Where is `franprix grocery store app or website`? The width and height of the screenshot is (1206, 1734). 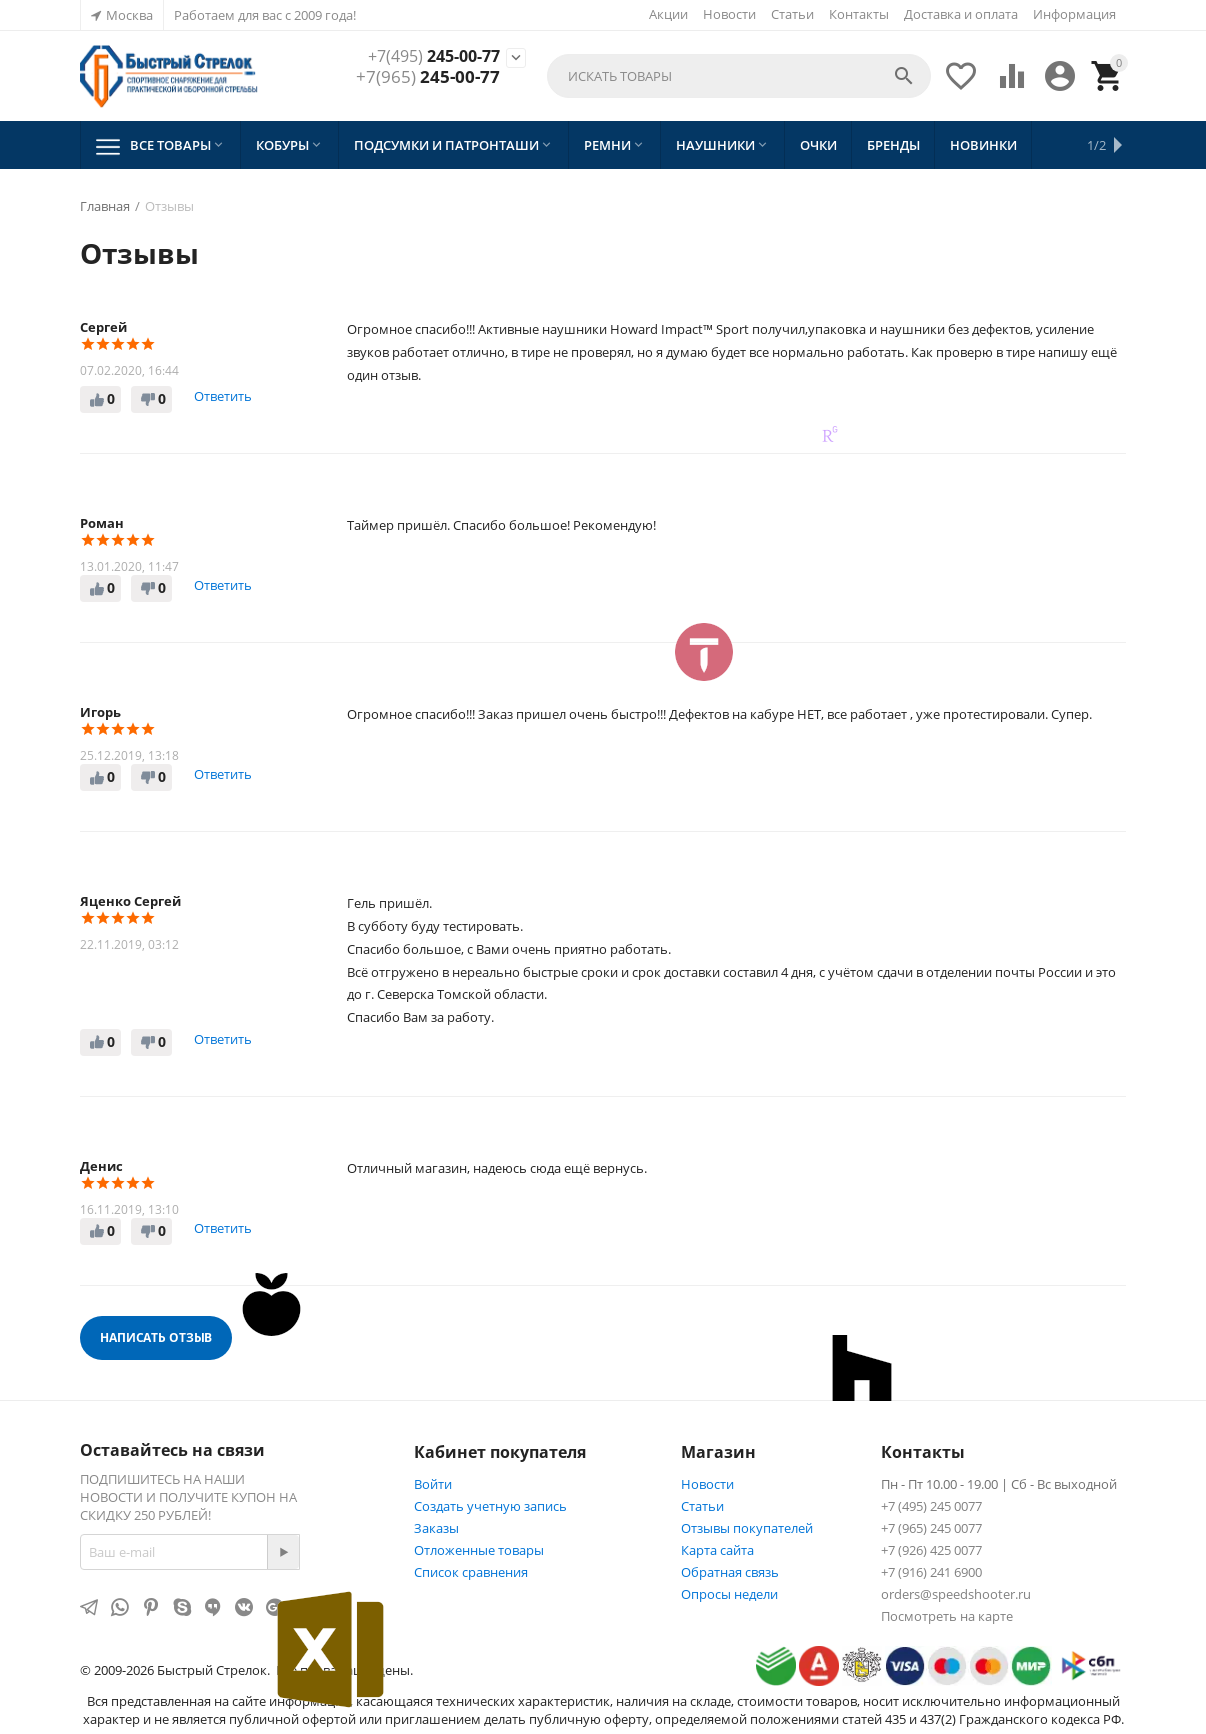 franprix grocery store app or website is located at coordinates (271, 1304).